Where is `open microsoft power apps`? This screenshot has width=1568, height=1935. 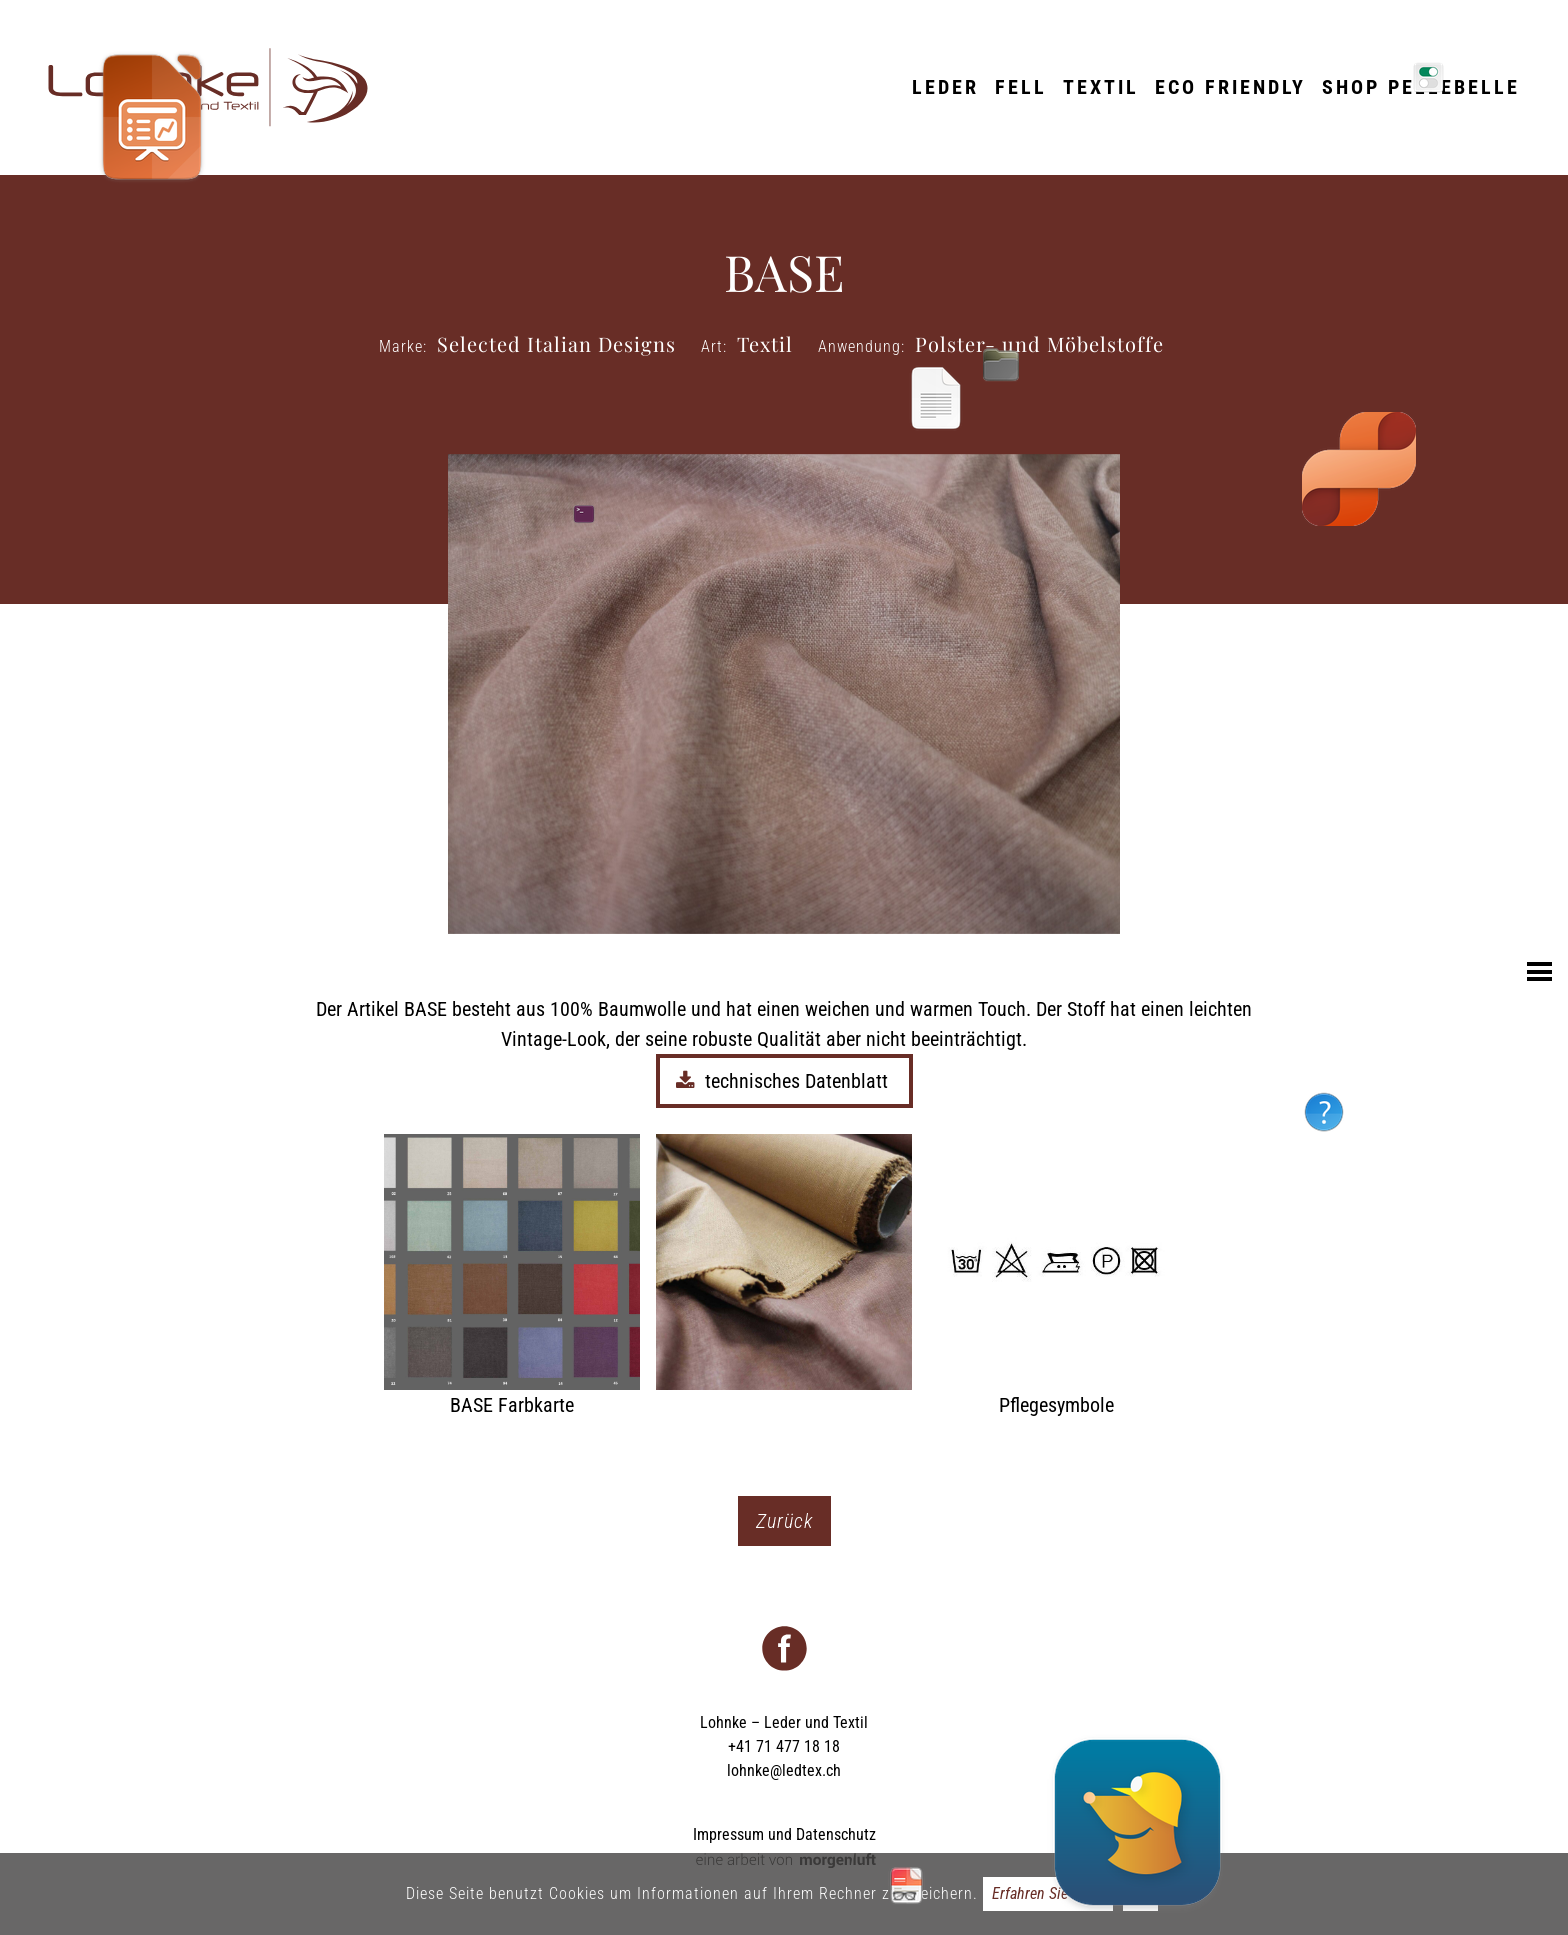
open microsoft power apps is located at coordinates (1359, 469).